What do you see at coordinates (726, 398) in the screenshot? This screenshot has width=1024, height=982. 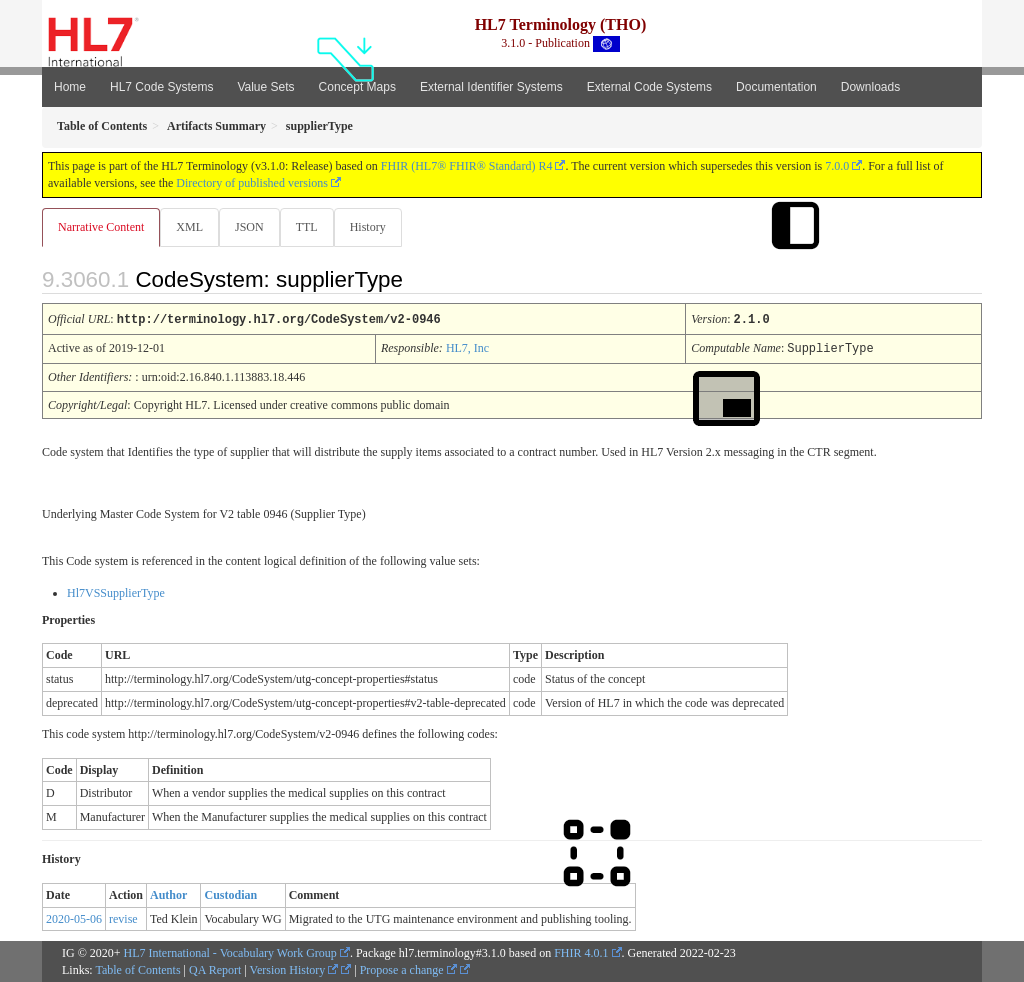 I see `add branding or watermark to content` at bounding box center [726, 398].